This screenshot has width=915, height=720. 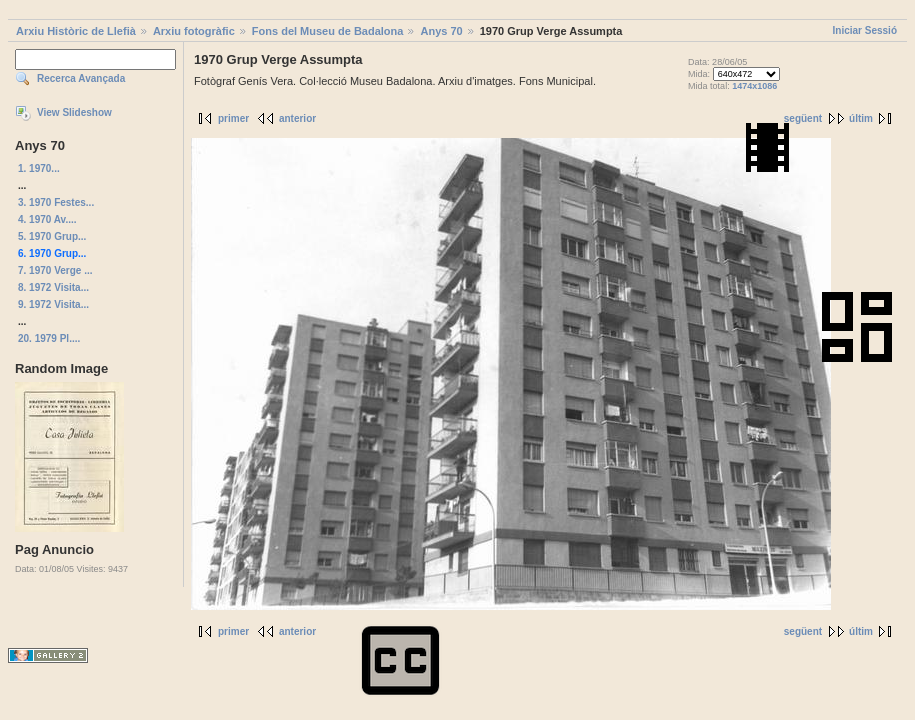 I want to click on browse local movies or theaters nearby, so click(x=767, y=147).